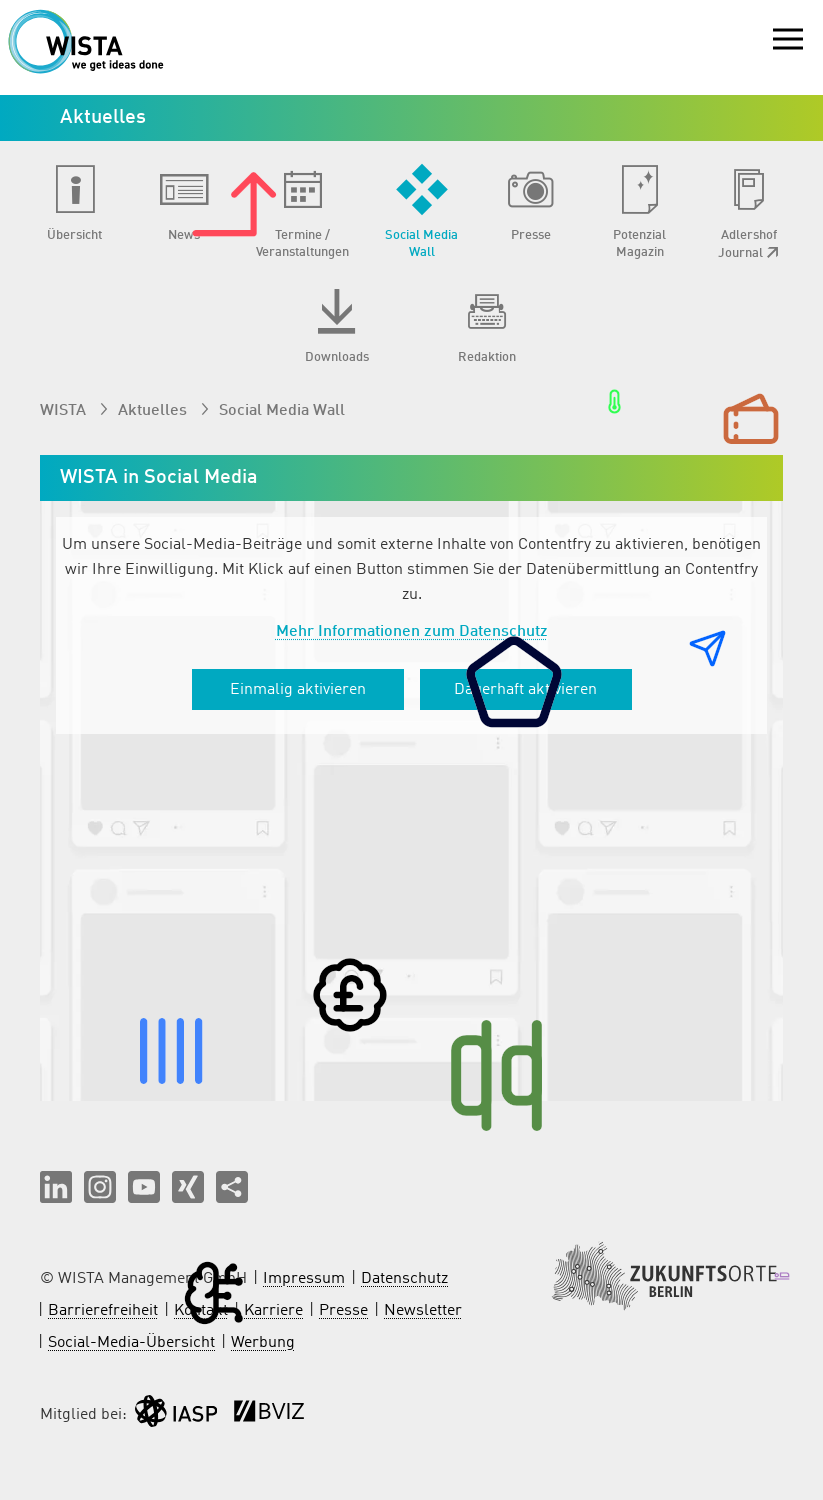  What do you see at coordinates (350, 995) in the screenshot?
I see `indicates price or payment in british pounds` at bounding box center [350, 995].